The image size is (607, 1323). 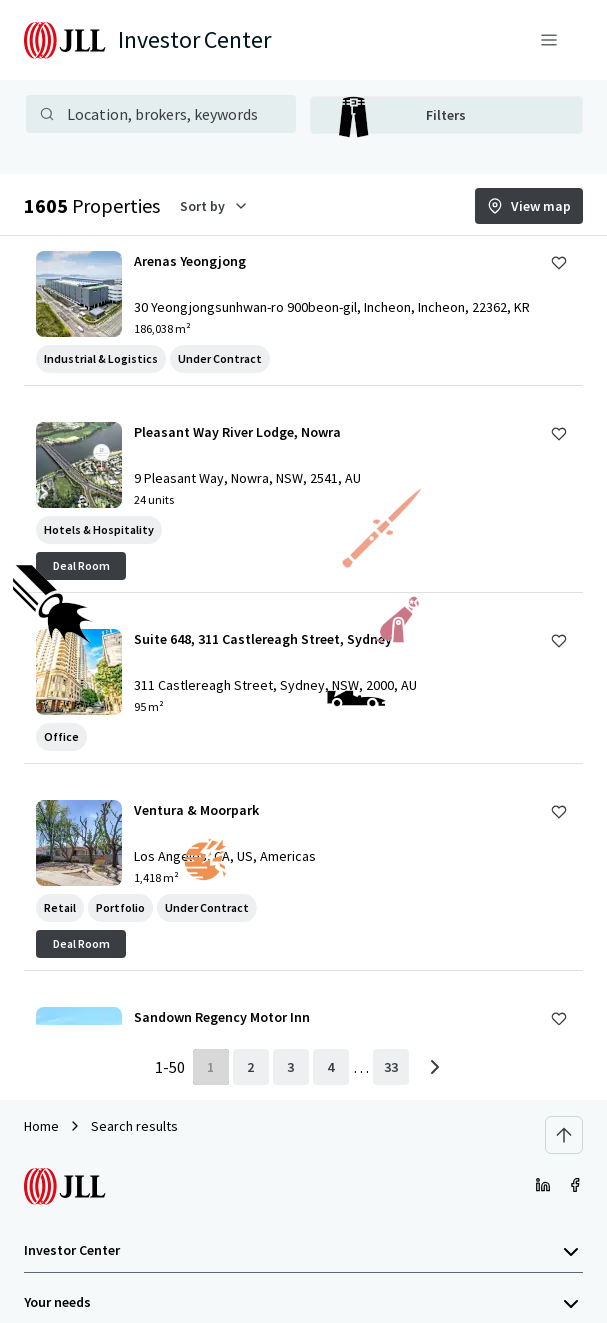 What do you see at coordinates (53, 605) in the screenshot?
I see `indicates weapon fired or shooting action` at bounding box center [53, 605].